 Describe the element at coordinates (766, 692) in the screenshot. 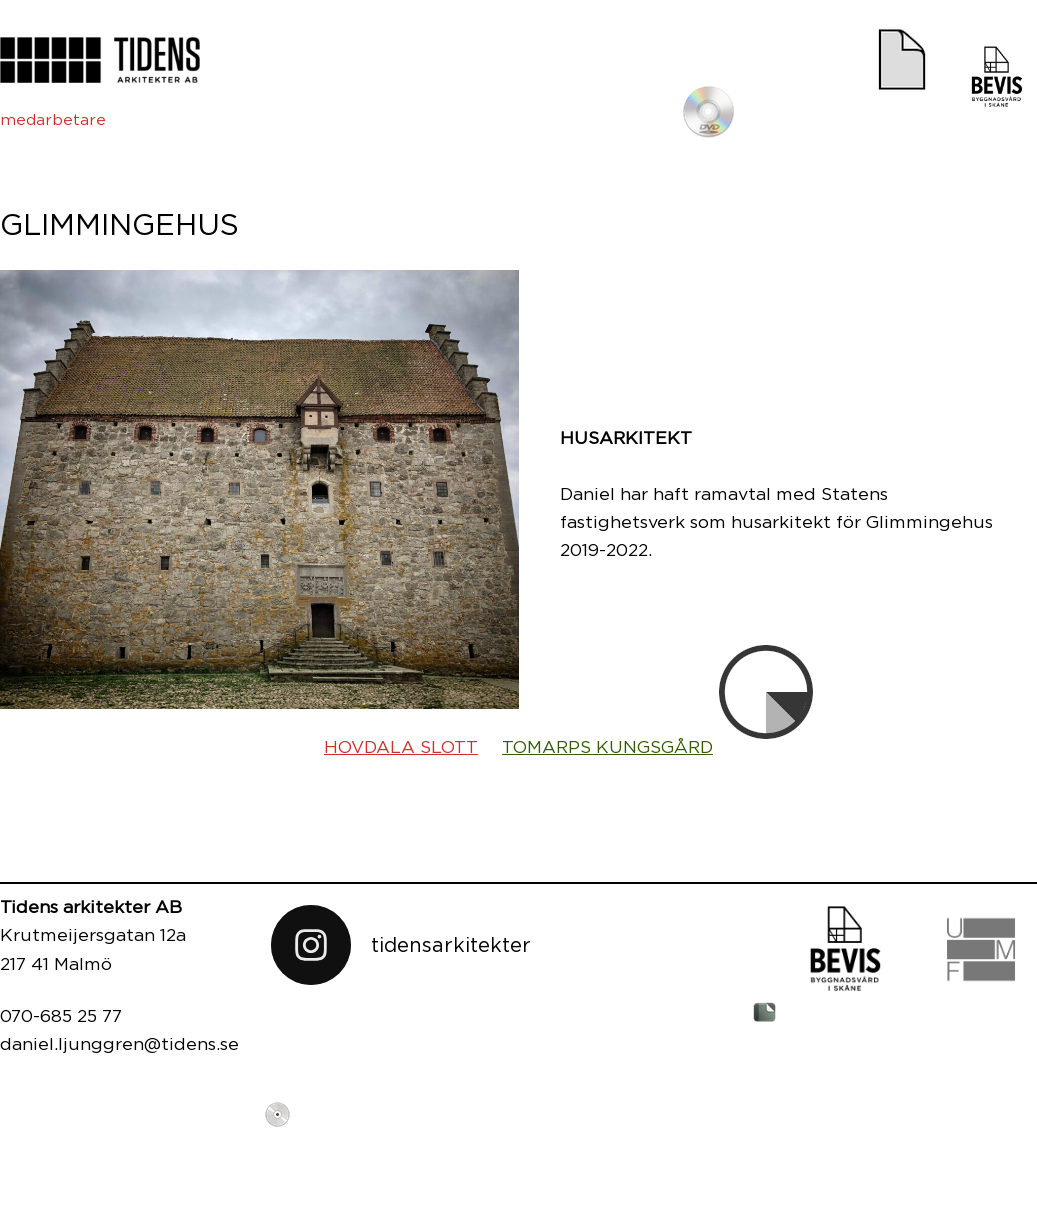

I see `view disk storage usage` at that location.